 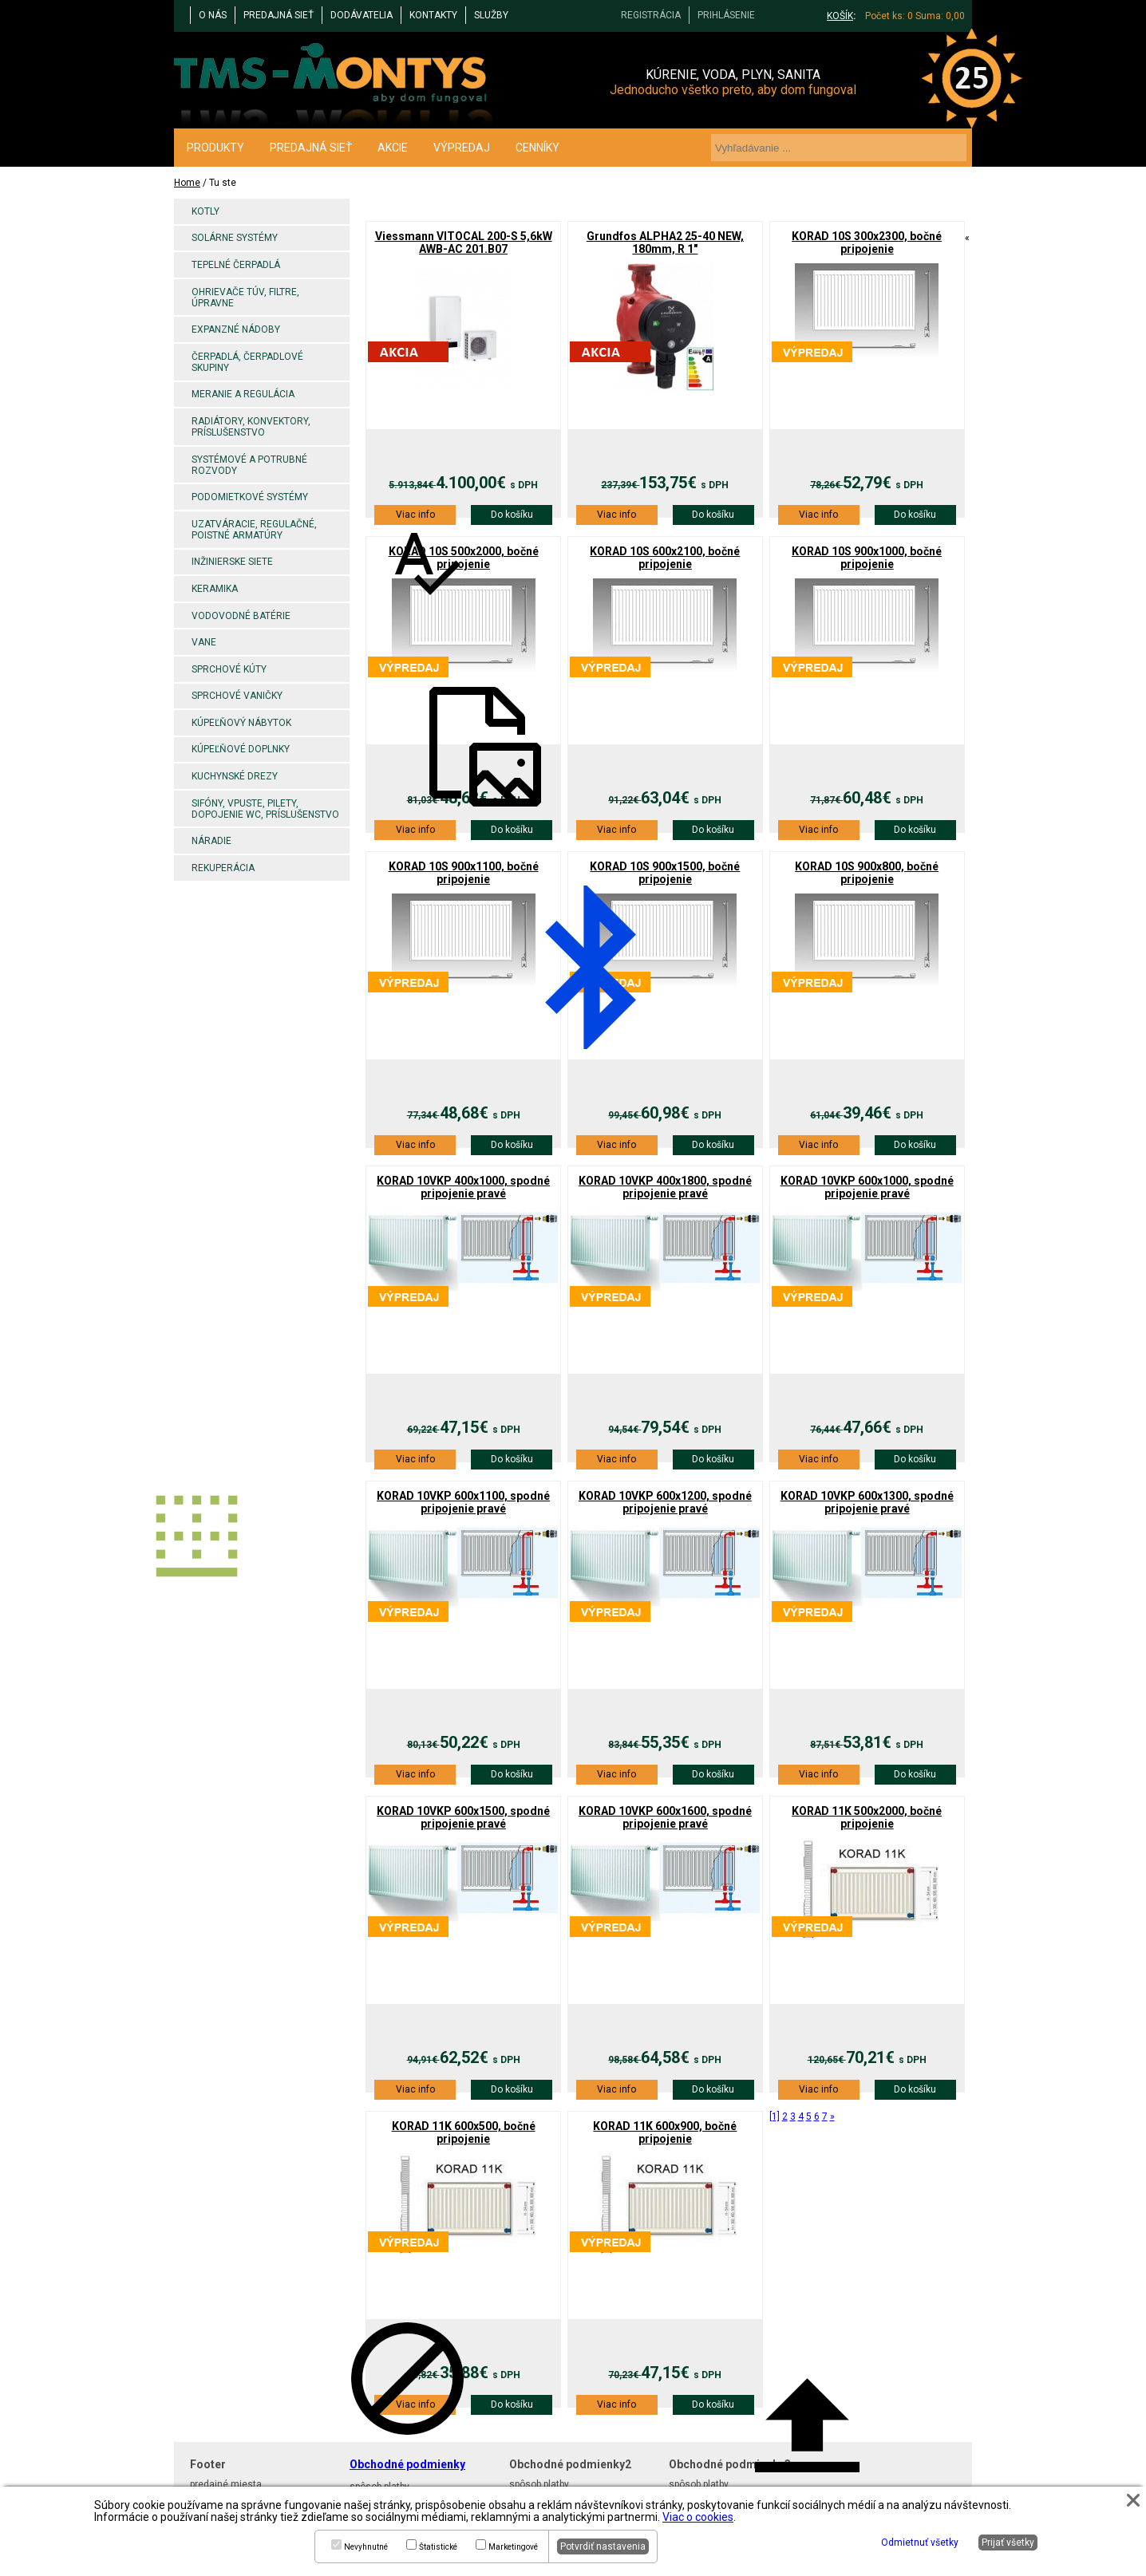 I want to click on block or ban a user, so click(x=407, y=2378).